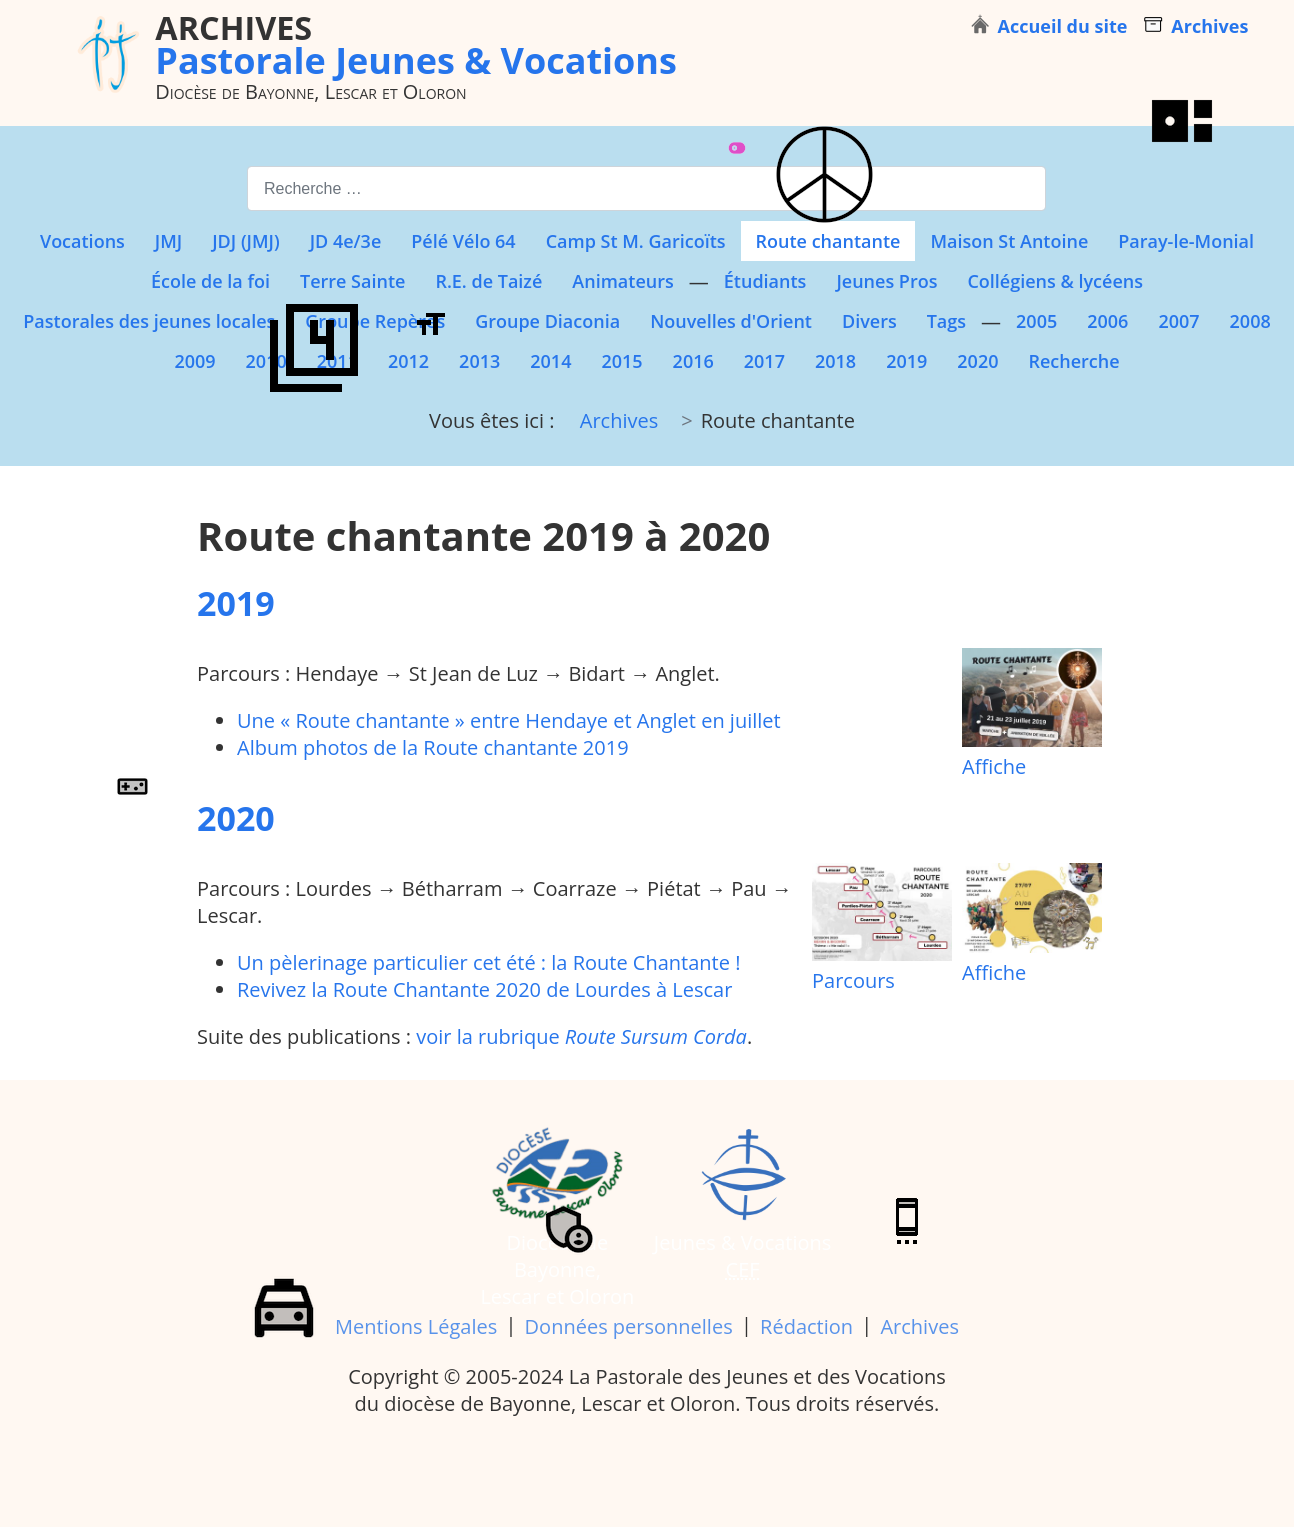 Image resolution: width=1294 pixels, height=1527 pixels. Describe the element at coordinates (284, 1308) in the screenshot. I see `request a taxi or rideshare` at that location.